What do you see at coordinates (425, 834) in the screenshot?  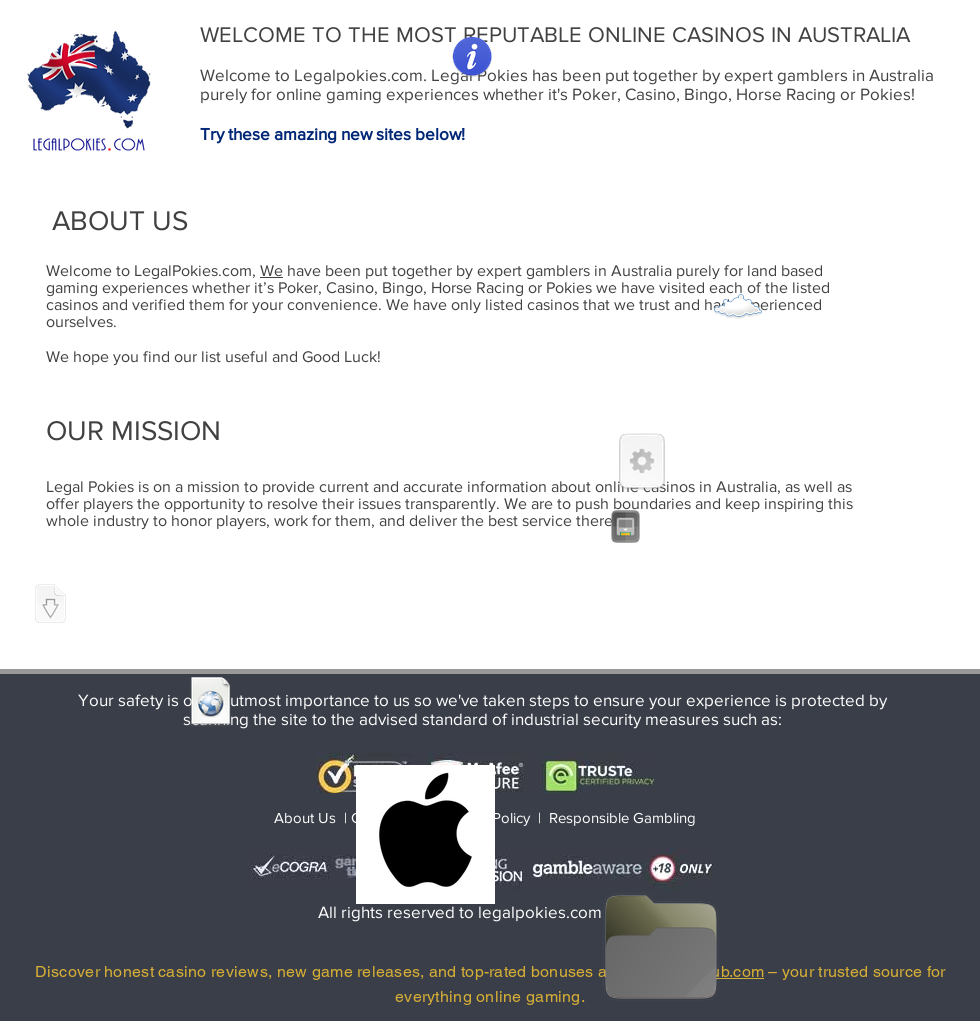 I see `apple system service or background process` at bounding box center [425, 834].